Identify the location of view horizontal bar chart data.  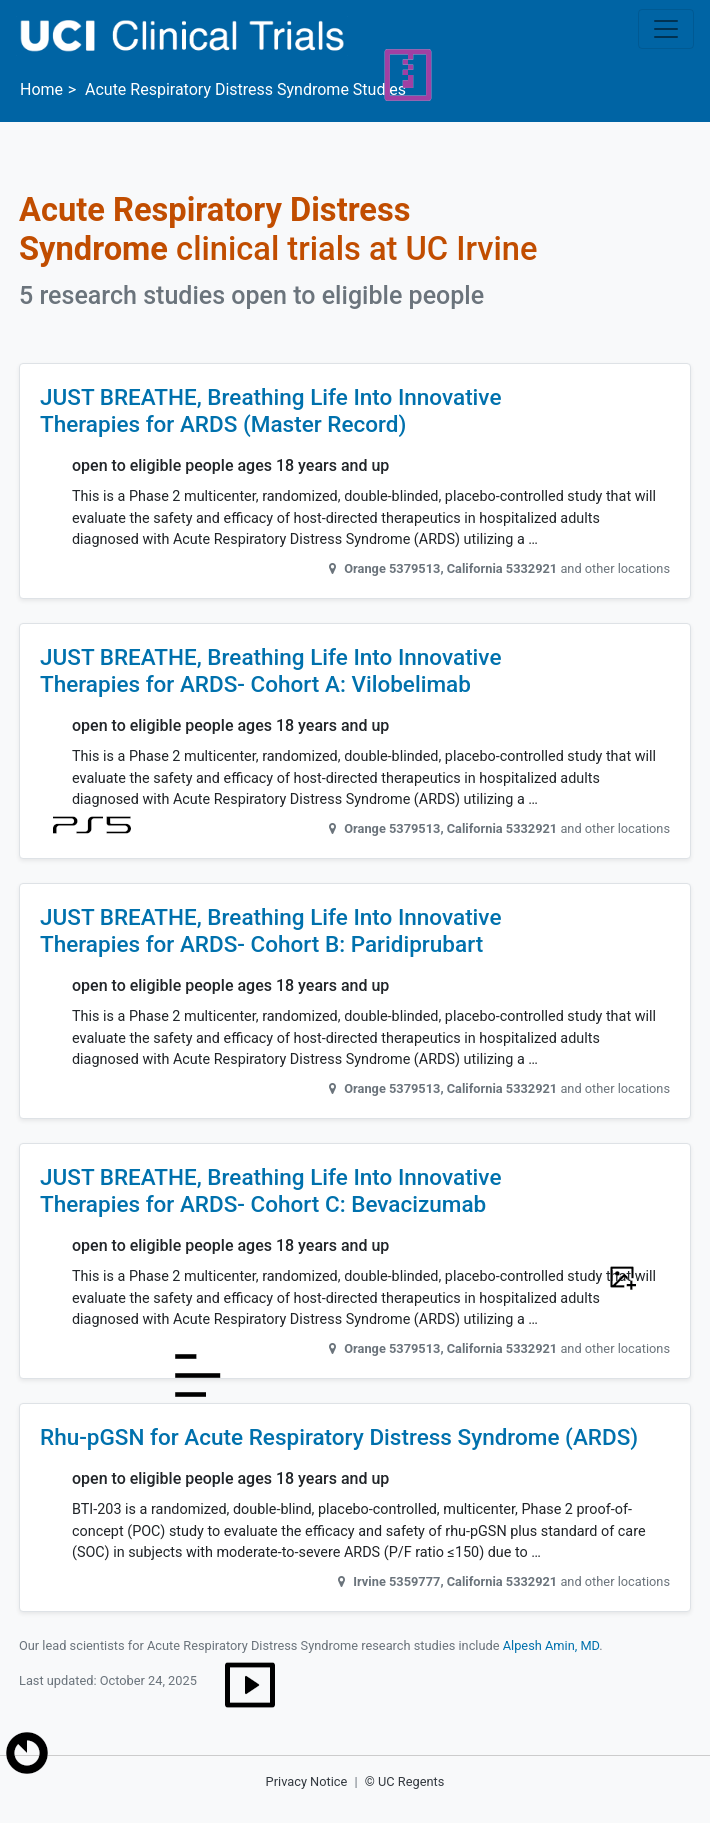
(196, 1375).